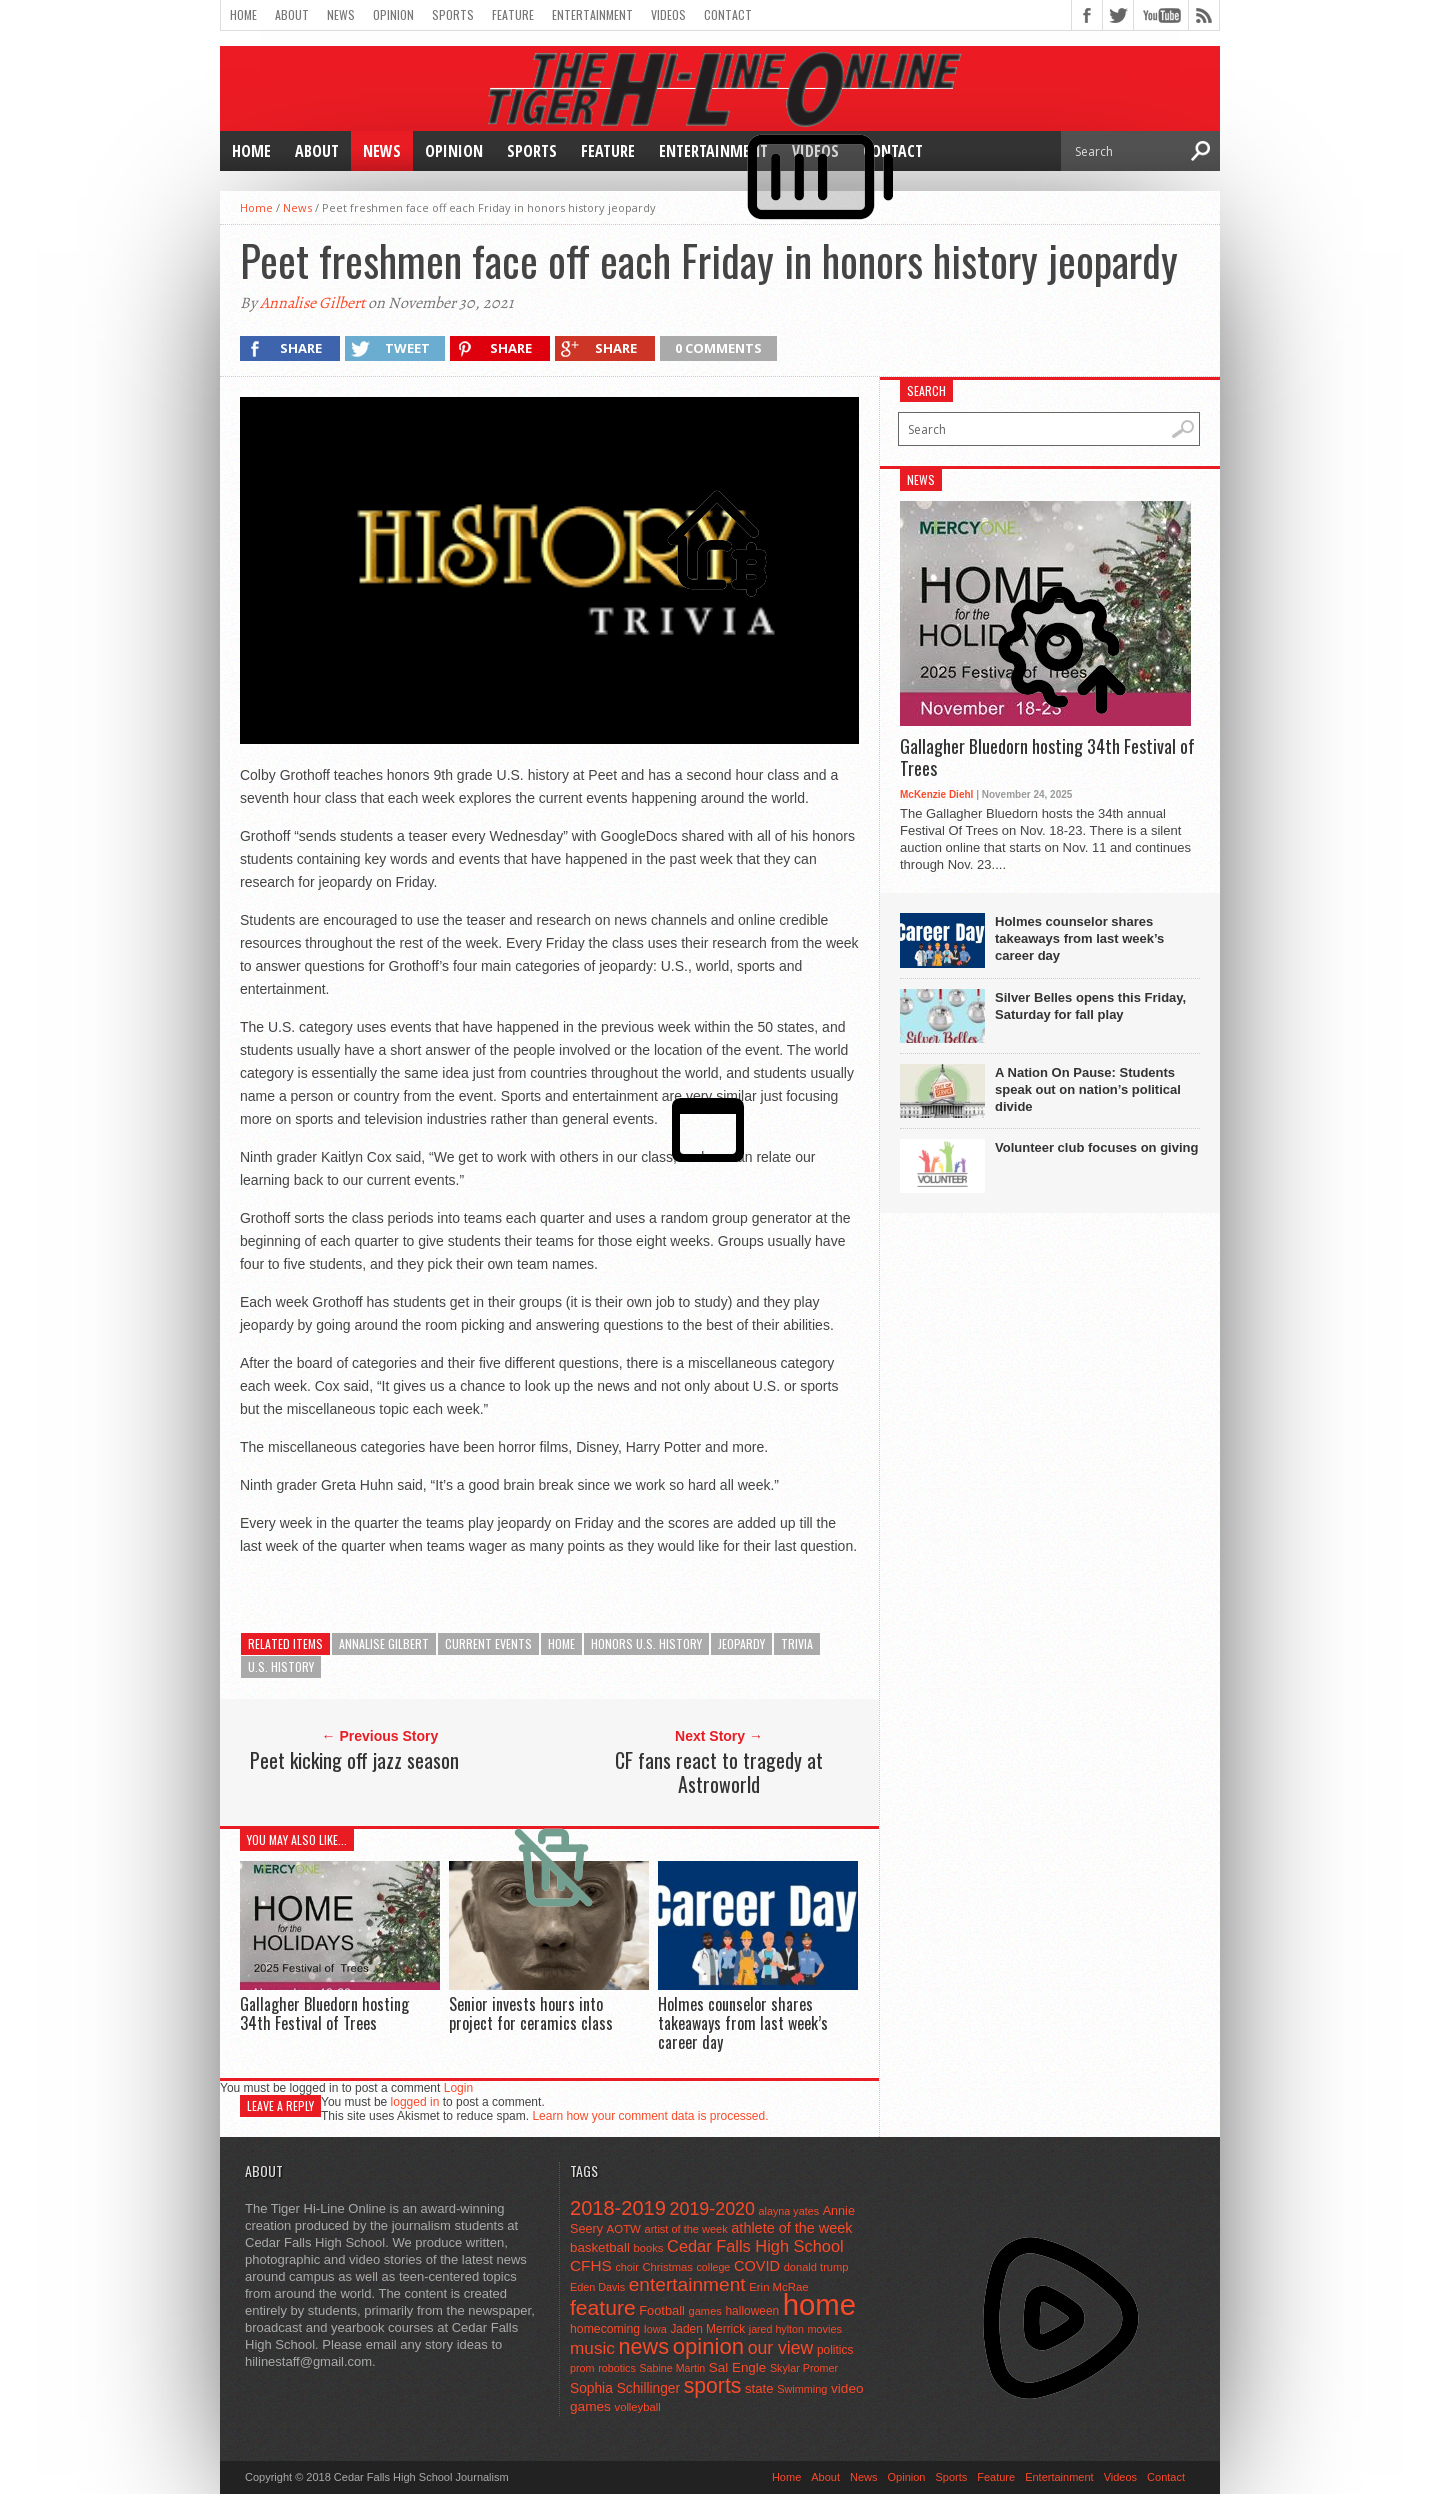 The image size is (1440, 2494). What do you see at coordinates (553, 1867) in the screenshot?
I see `delete function is disabled or unavailable` at bounding box center [553, 1867].